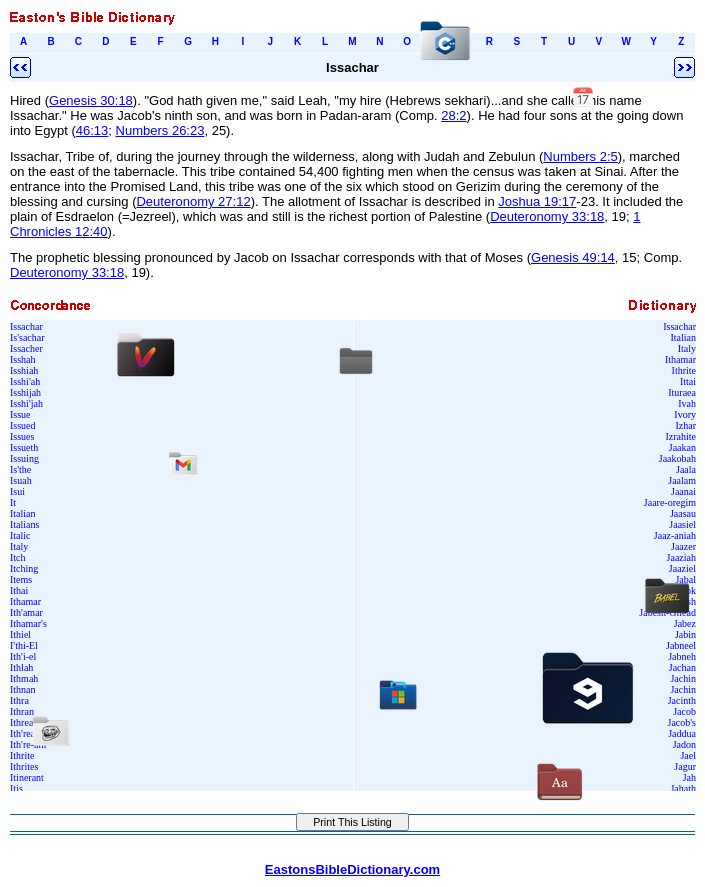 This screenshot has height=887, width=705. Describe the element at coordinates (145, 355) in the screenshot. I see `open maven project folder` at that location.